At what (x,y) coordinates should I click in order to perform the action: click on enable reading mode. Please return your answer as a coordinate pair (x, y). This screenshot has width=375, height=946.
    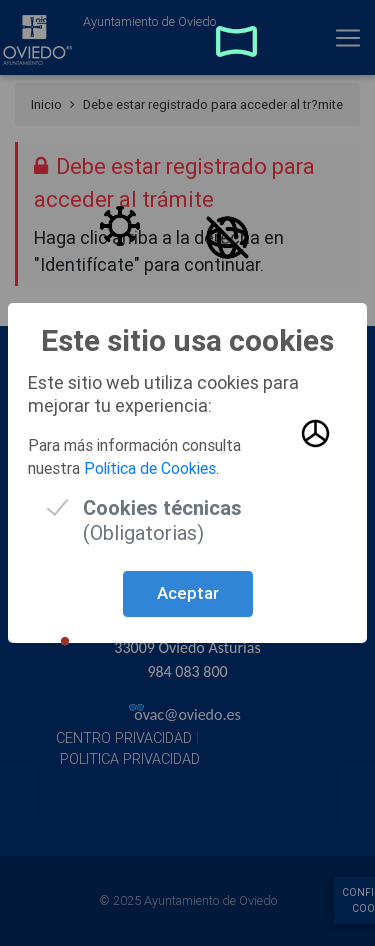
    Looking at the image, I should click on (136, 707).